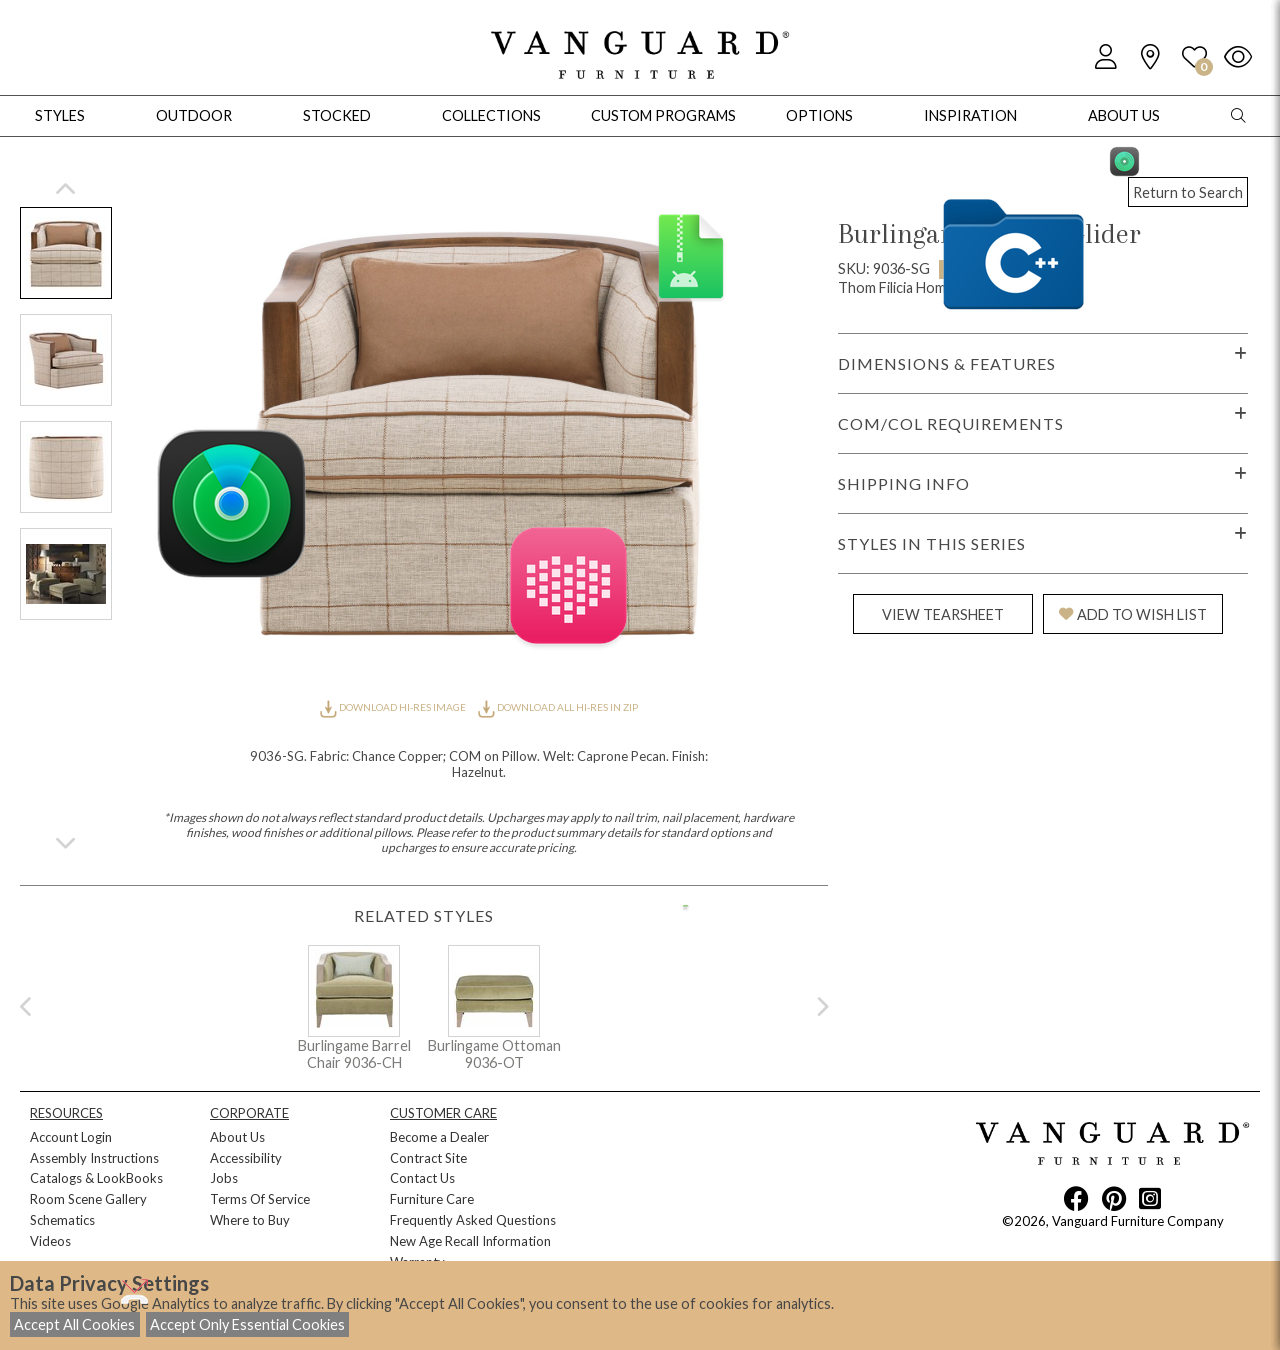 This screenshot has width=1280, height=1350. What do you see at coordinates (691, 258) in the screenshot?
I see `android application package file (APK)` at bounding box center [691, 258].